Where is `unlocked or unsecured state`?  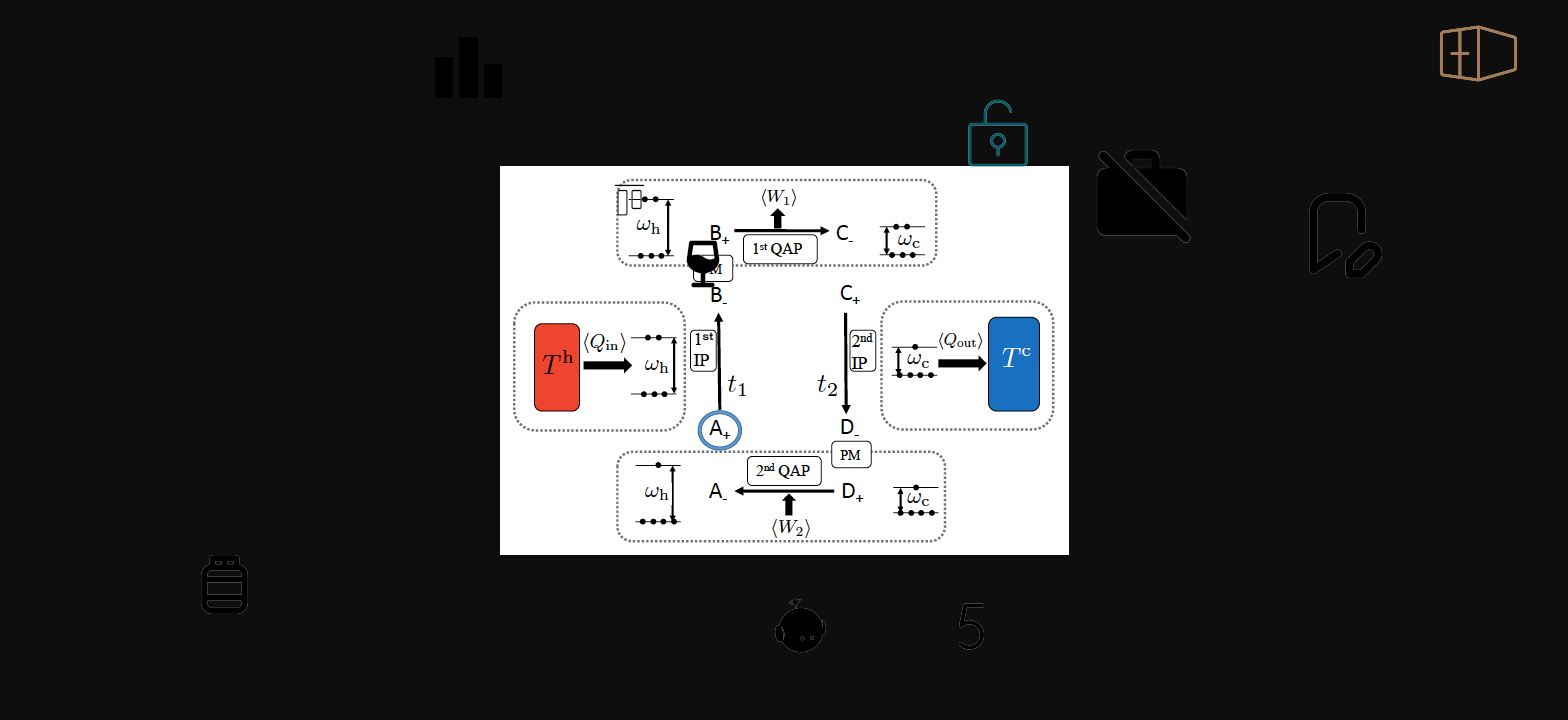 unlocked or unsecured state is located at coordinates (998, 137).